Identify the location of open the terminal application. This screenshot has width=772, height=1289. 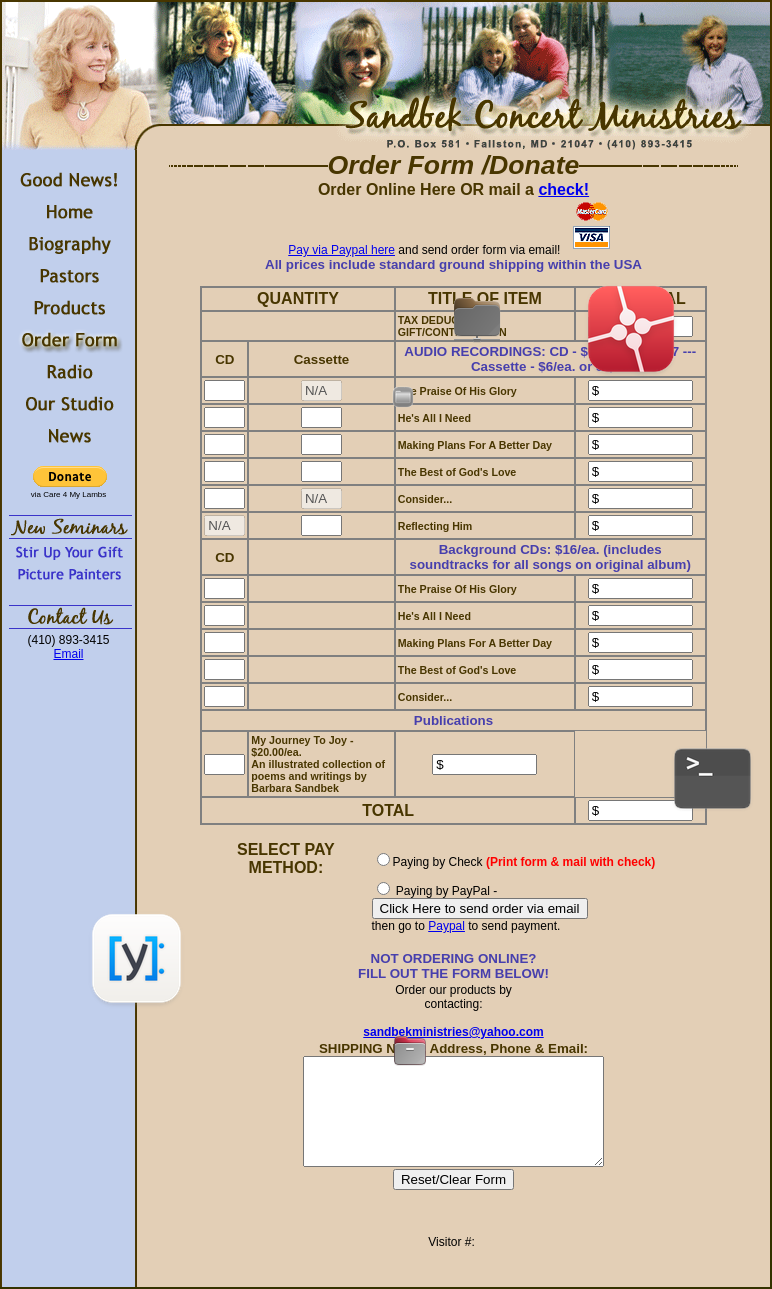
(712, 778).